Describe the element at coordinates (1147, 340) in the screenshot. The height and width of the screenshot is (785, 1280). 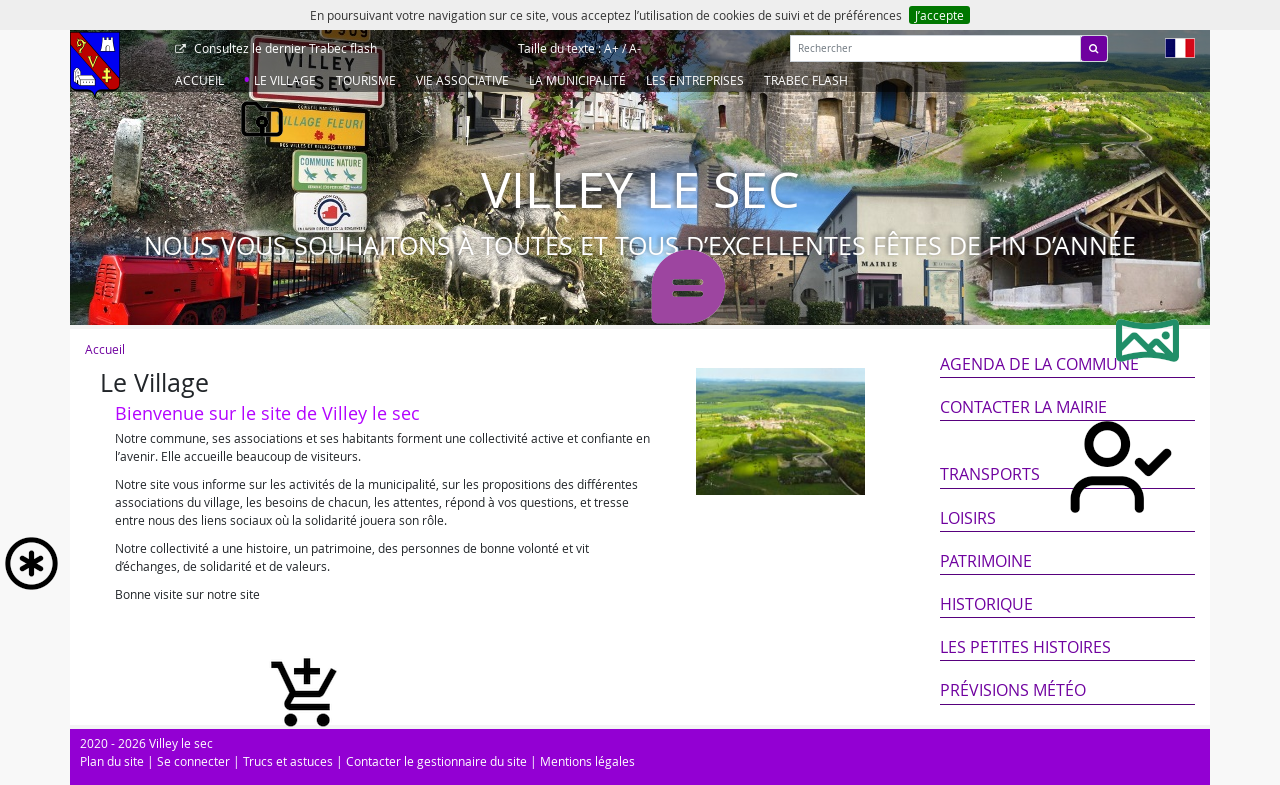
I see `view panorama or wide-angle photos` at that location.